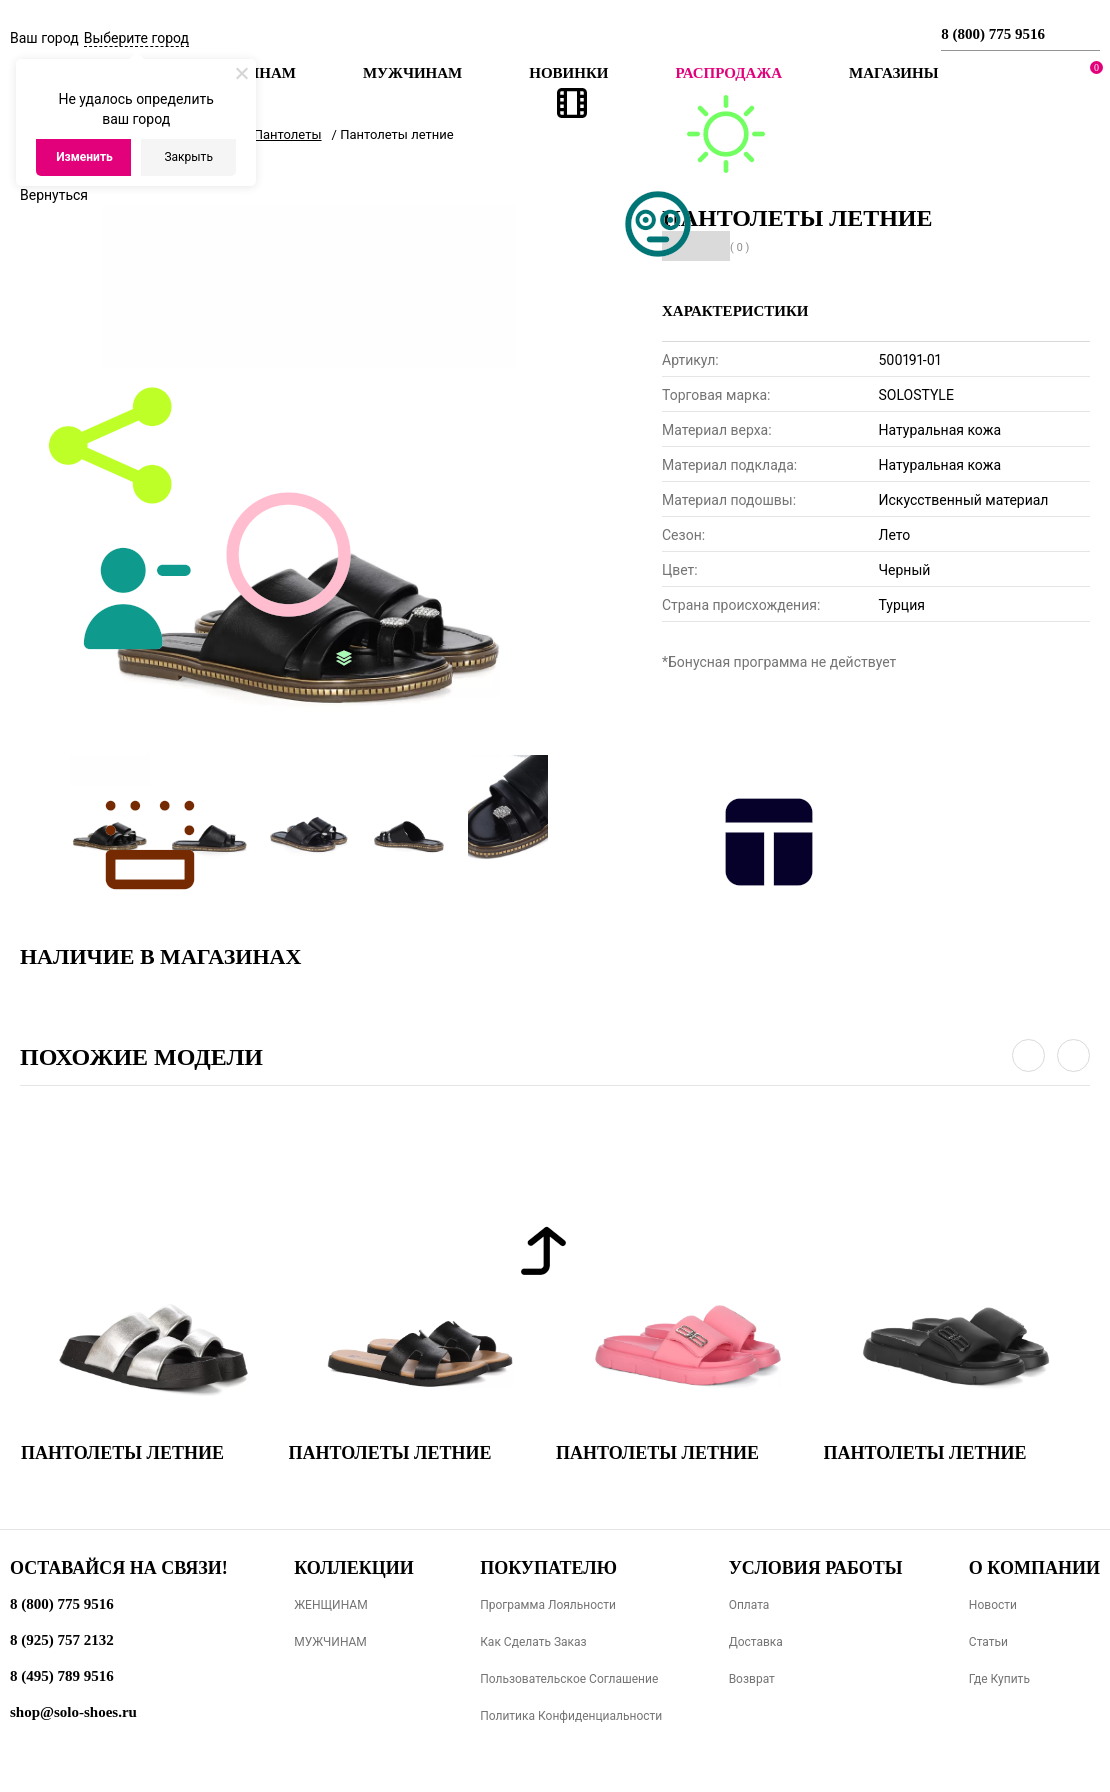 This screenshot has width=1110, height=1792. What do you see at coordinates (344, 658) in the screenshot?
I see `toggle layer visibility` at bounding box center [344, 658].